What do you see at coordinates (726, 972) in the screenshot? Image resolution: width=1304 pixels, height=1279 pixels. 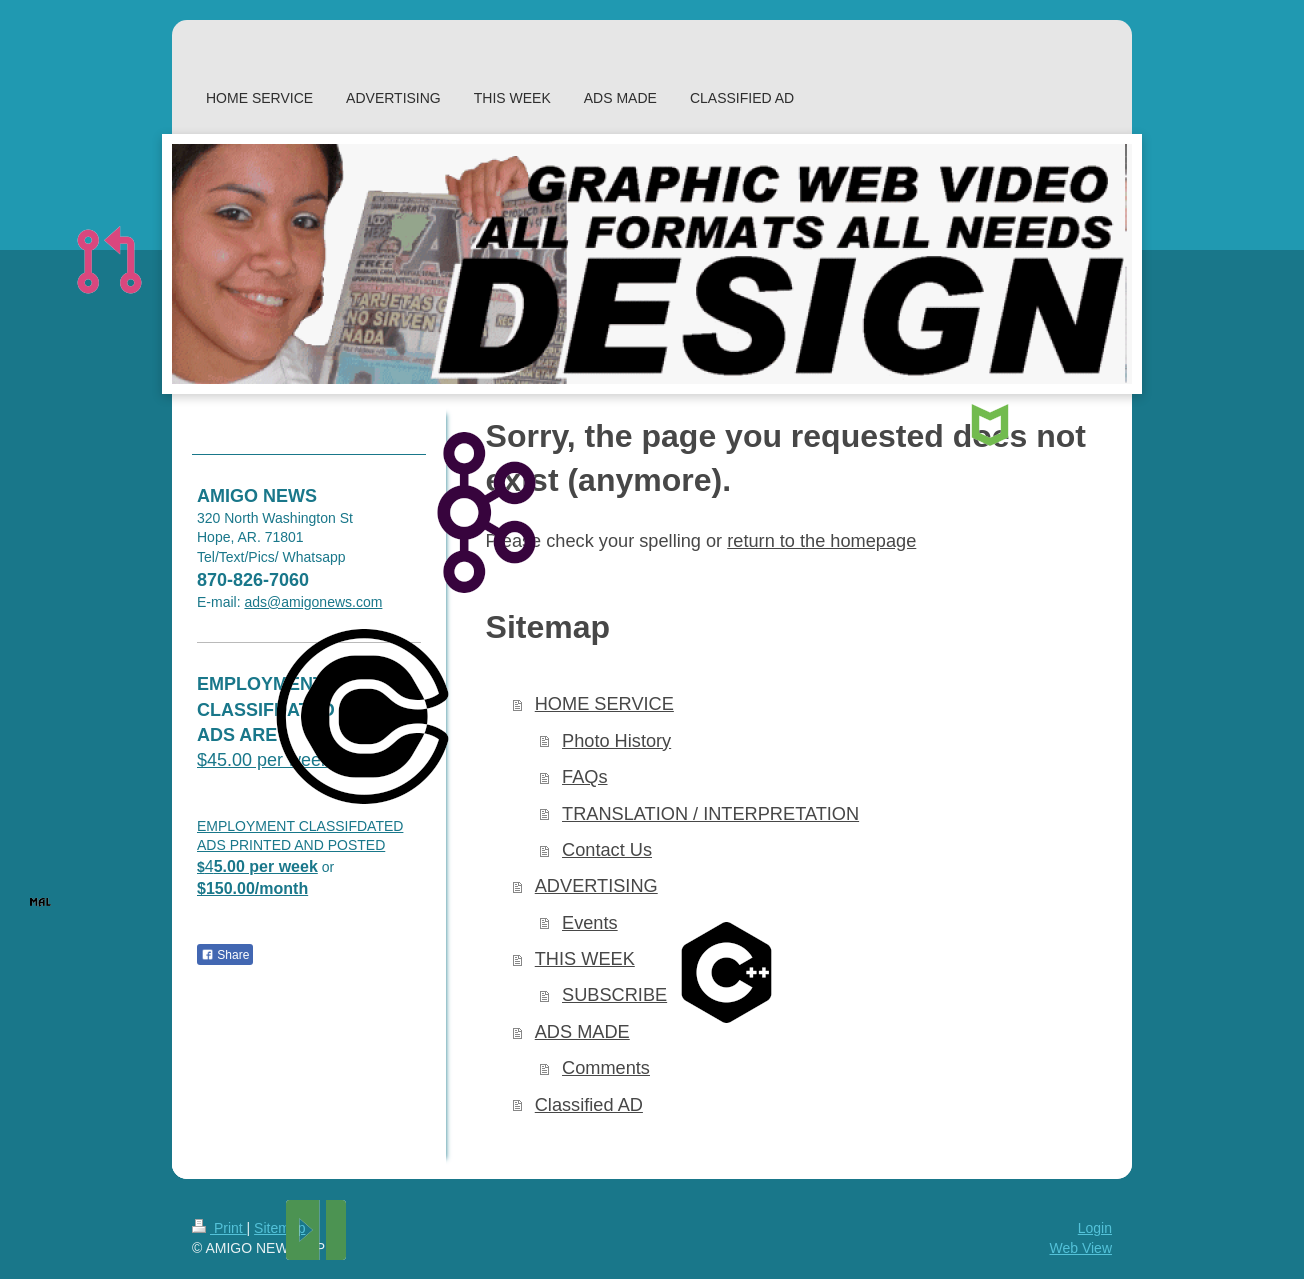 I see `indicates C++ programming language` at bounding box center [726, 972].